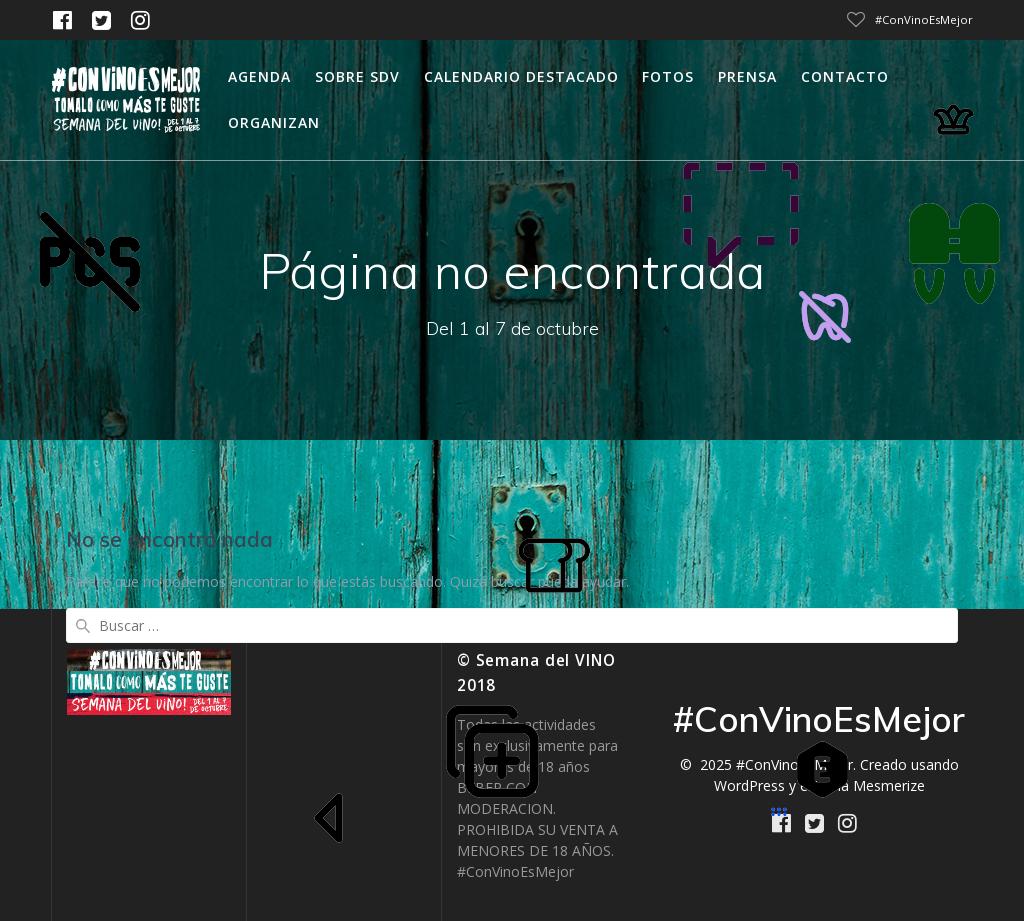 This screenshot has width=1024, height=921. Describe the element at coordinates (90, 262) in the screenshot. I see `http post request disabled or unavailable` at that location.